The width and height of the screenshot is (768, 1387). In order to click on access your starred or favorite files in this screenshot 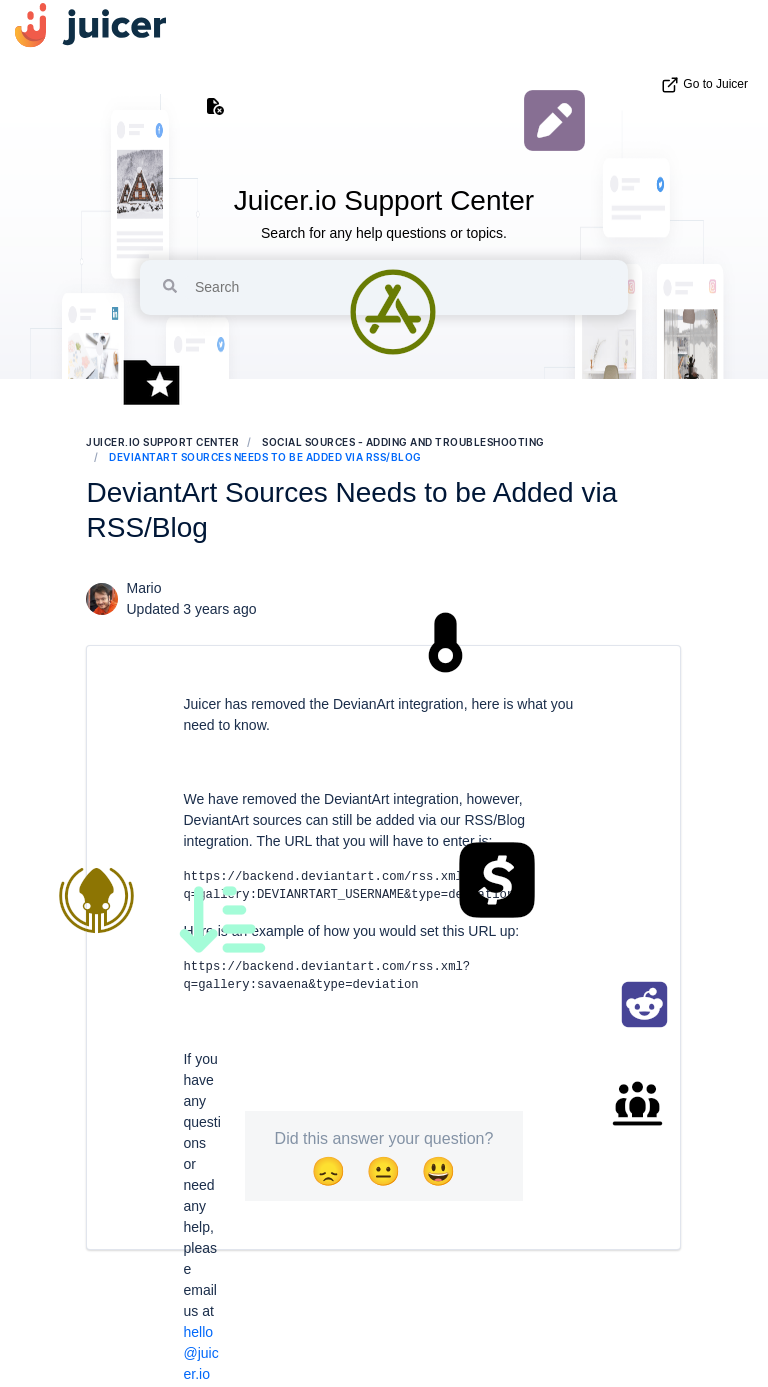, I will do `click(151, 382)`.